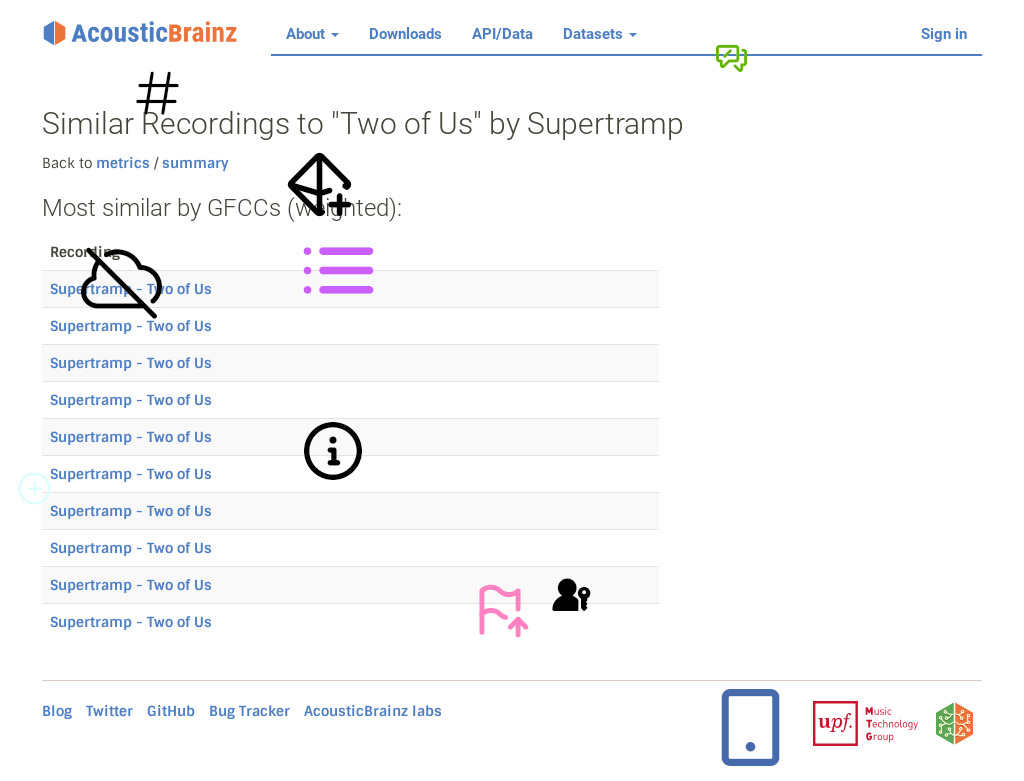 The height and width of the screenshot is (781, 1024). What do you see at coordinates (333, 451) in the screenshot?
I see `view more information or details` at bounding box center [333, 451].